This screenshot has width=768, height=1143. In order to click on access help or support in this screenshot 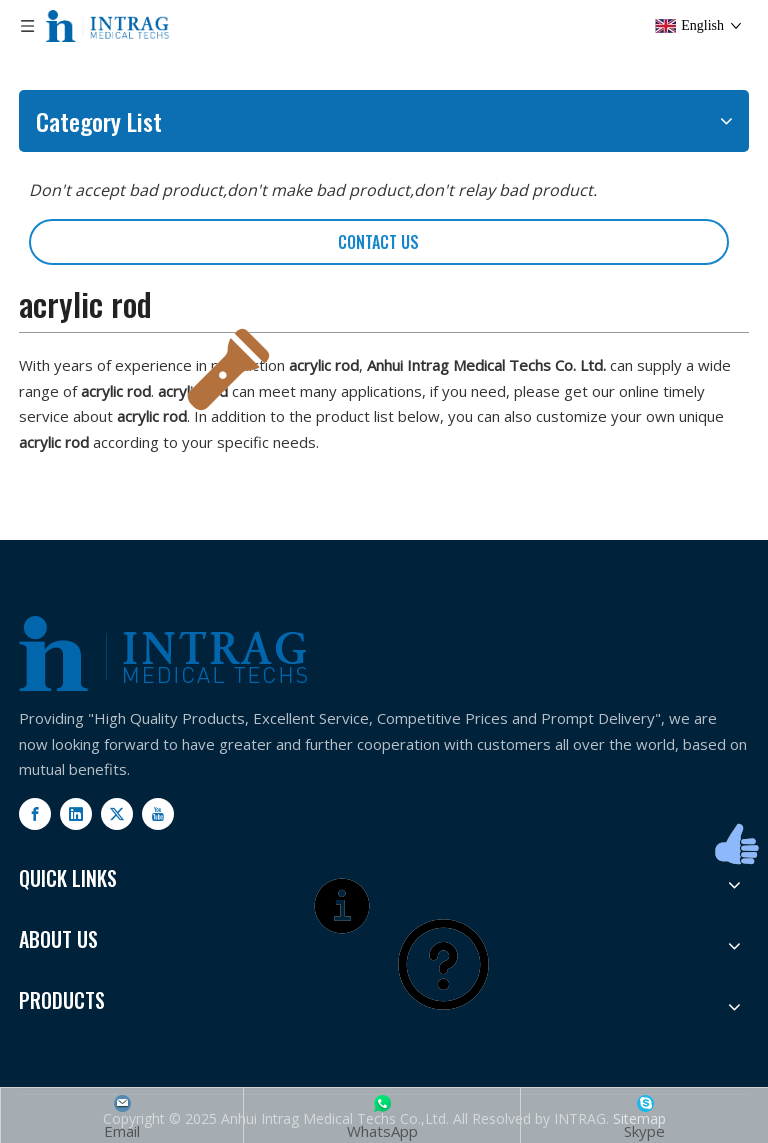, I will do `click(443, 964)`.